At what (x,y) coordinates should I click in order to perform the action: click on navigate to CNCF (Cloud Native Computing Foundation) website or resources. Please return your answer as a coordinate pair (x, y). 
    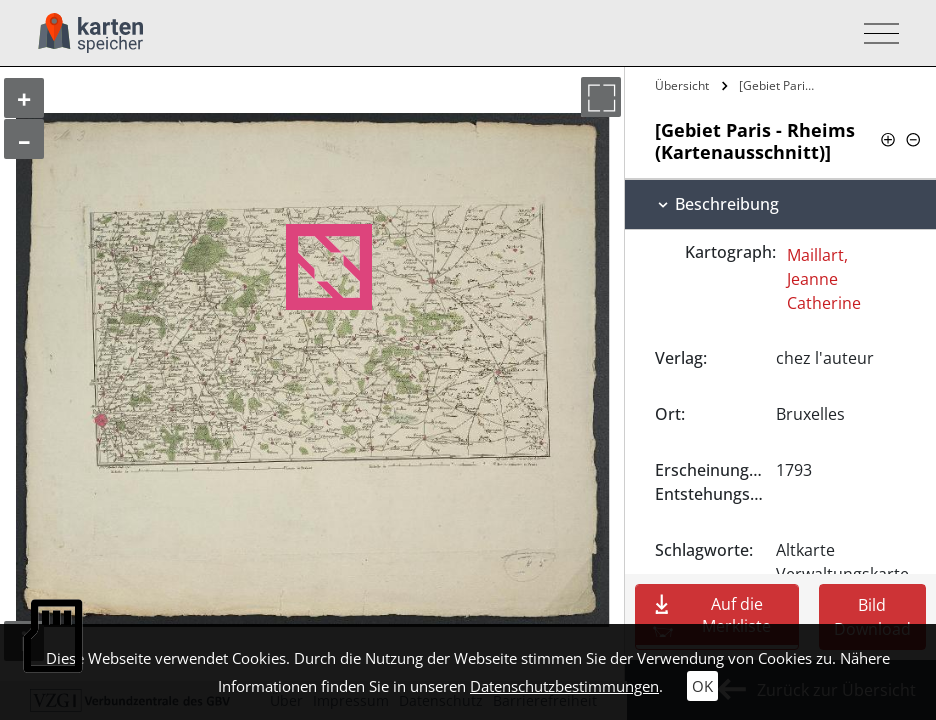
    Looking at the image, I should click on (329, 267).